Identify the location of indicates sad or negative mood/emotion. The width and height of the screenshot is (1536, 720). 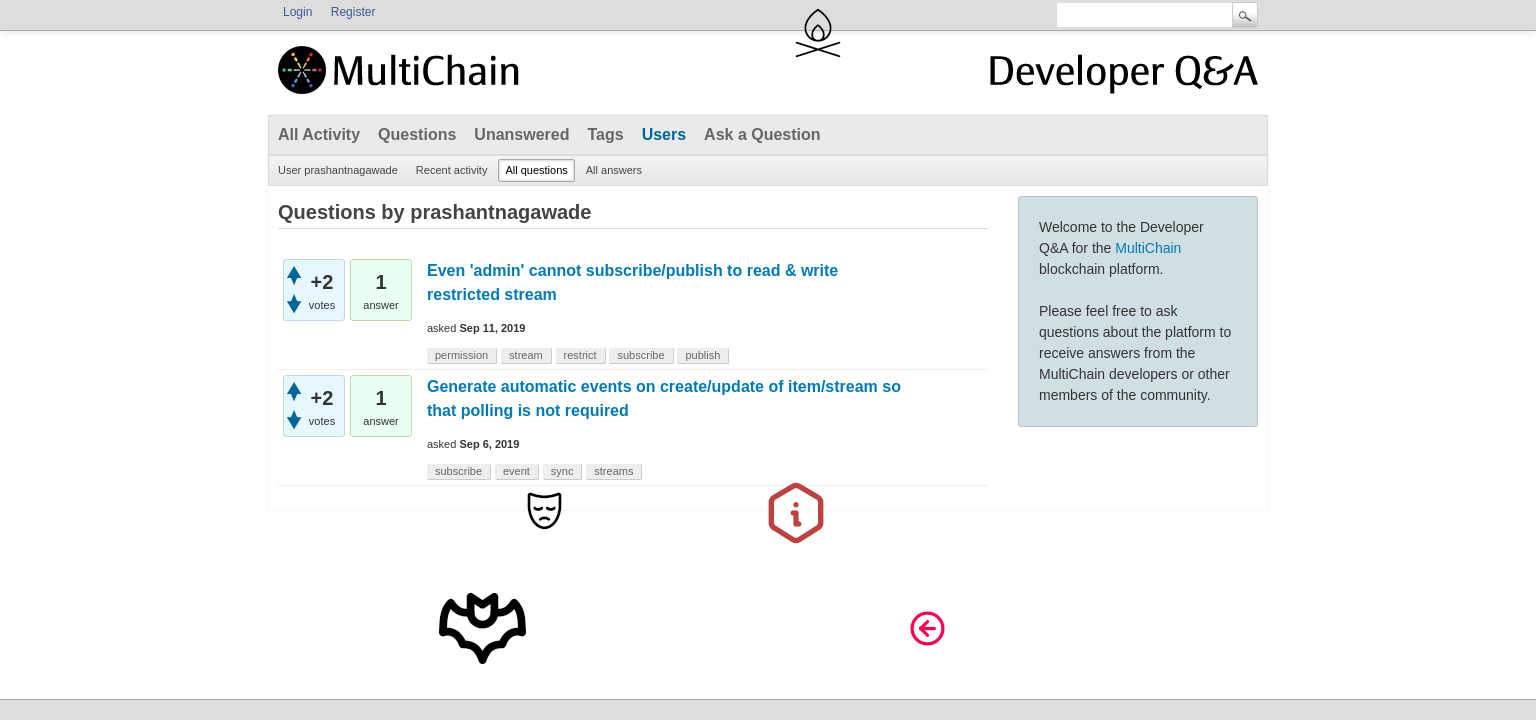
(544, 509).